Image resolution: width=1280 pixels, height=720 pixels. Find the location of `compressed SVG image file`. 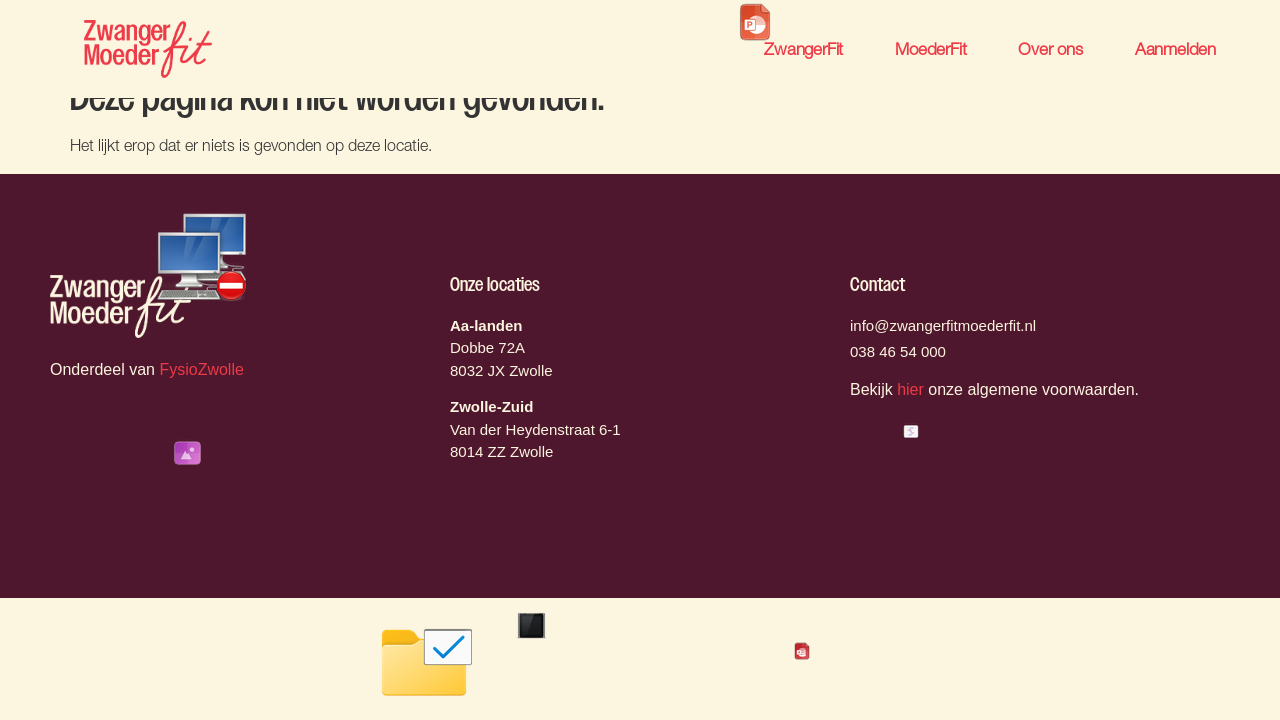

compressed SVG image file is located at coordinates (911, 431).